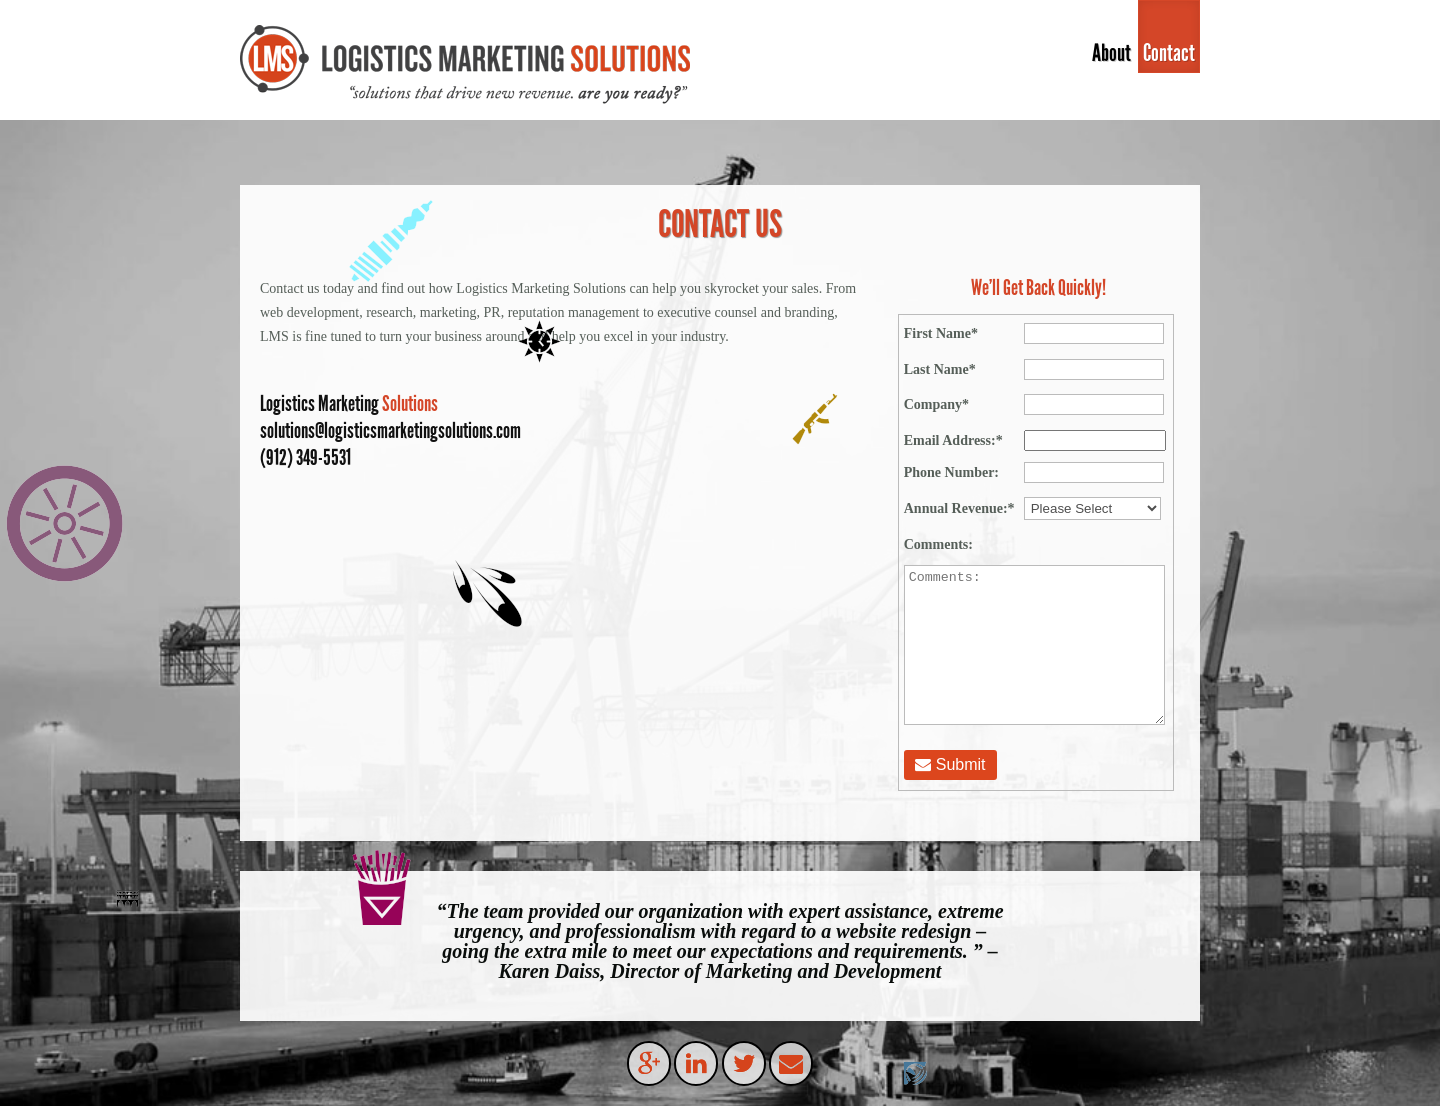 This screenshot has width=1440, height=1106. What do you see at coordinates (382, 888) in the screenshot?
I see `browse fast food or snack options` at bounding box center [382, 888].